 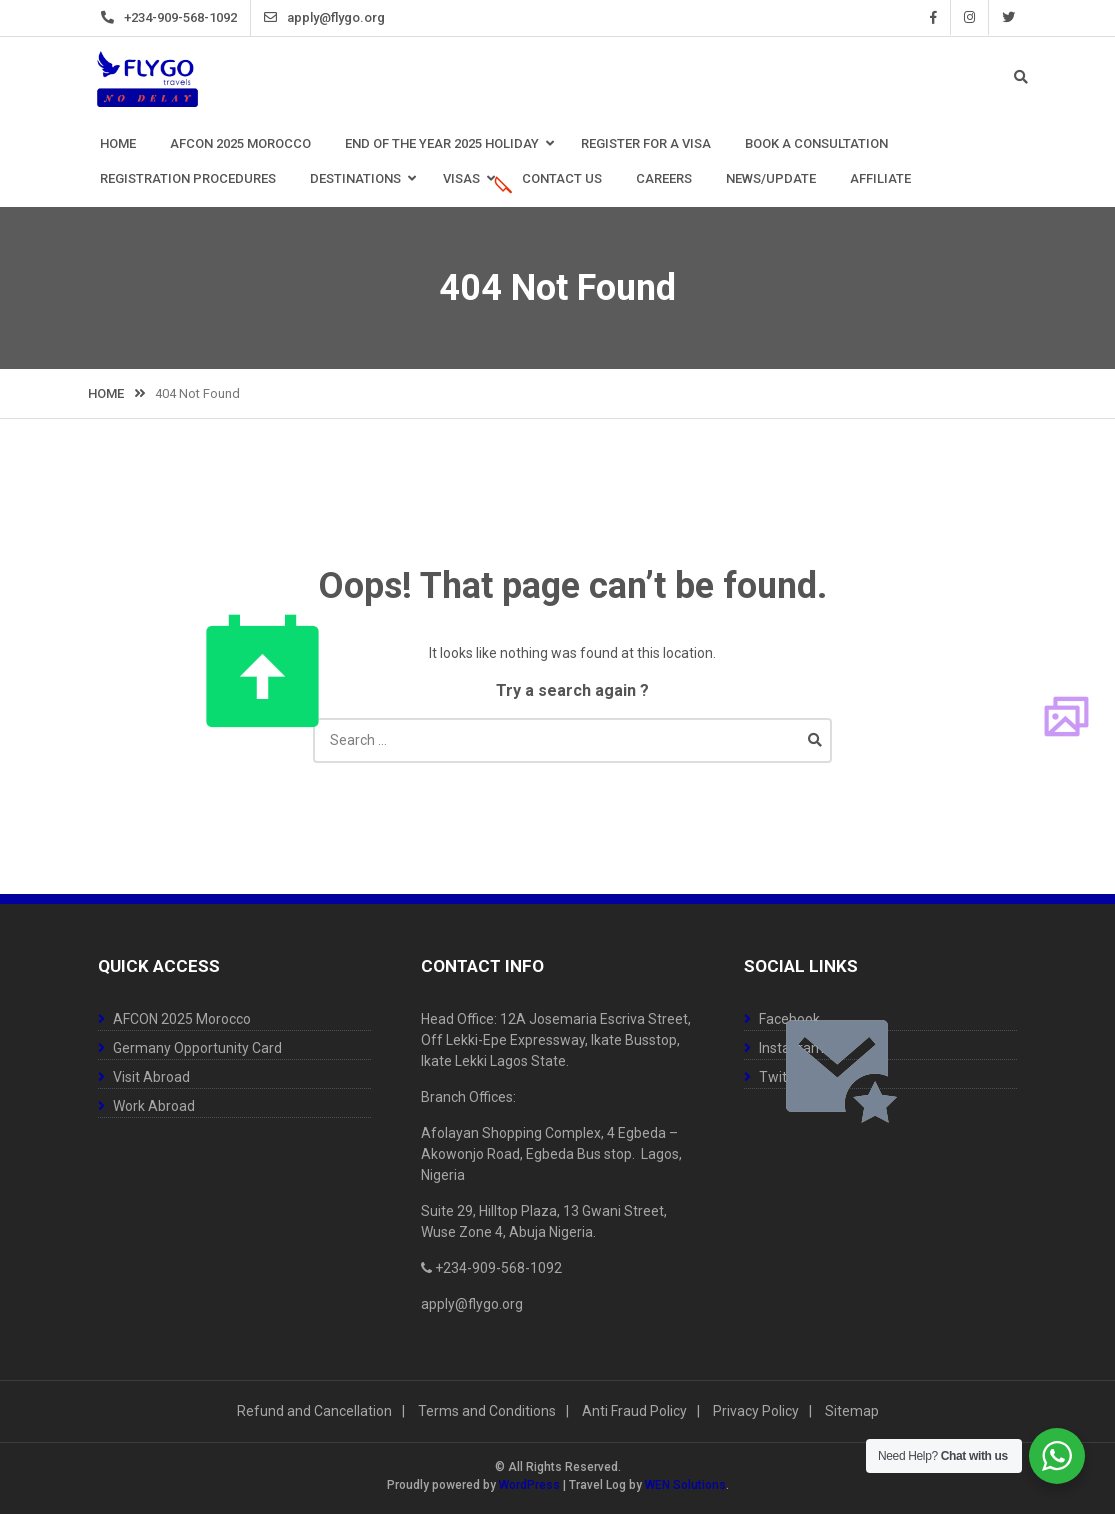 I want to click on upload image to gallery, so click(x=262, y=676).